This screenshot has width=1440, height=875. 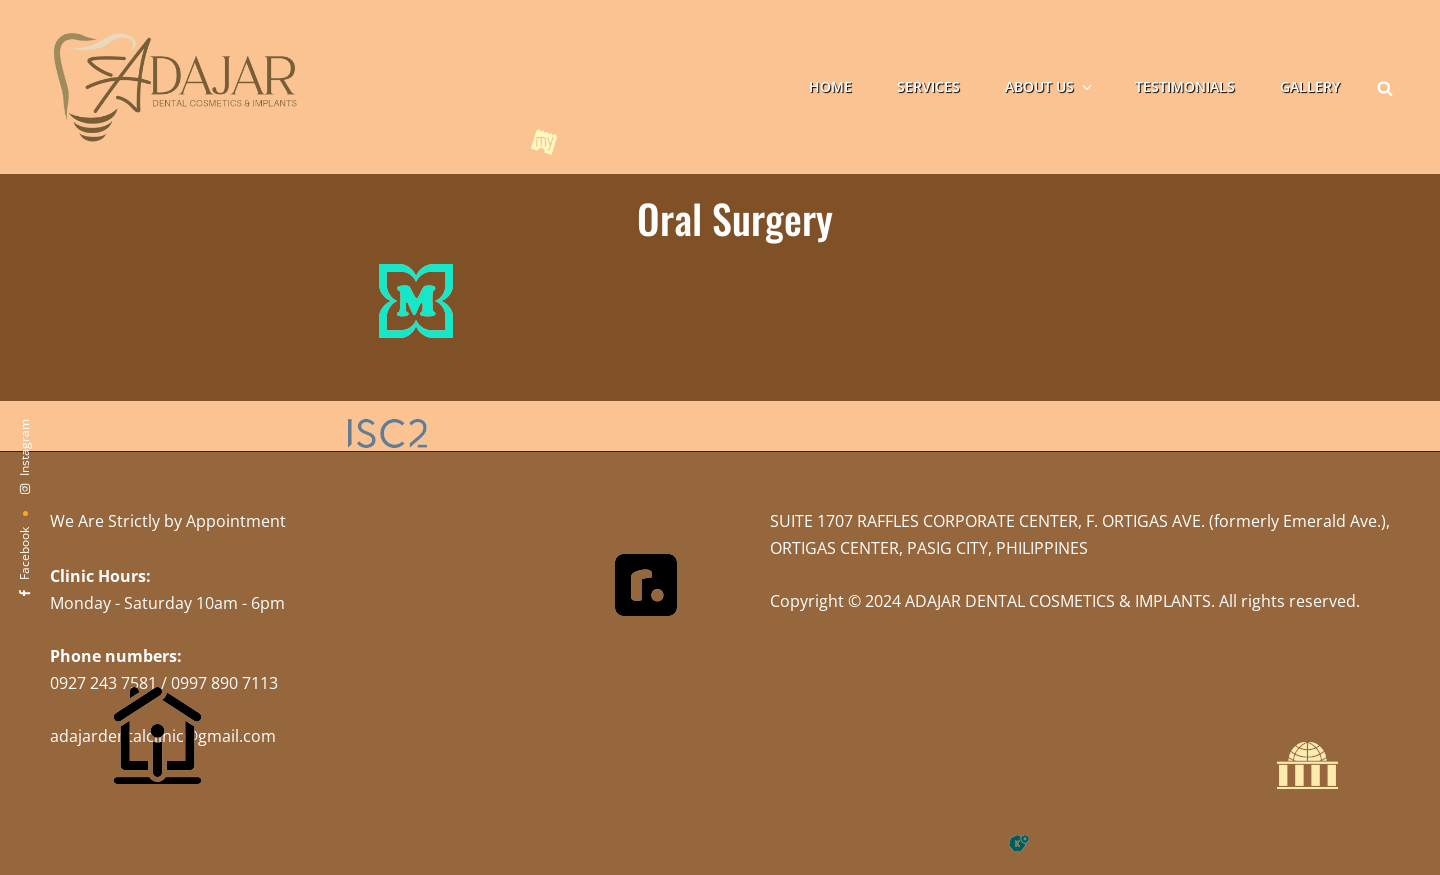 I want to click on müller brand logo, so click(x=416, y=301).